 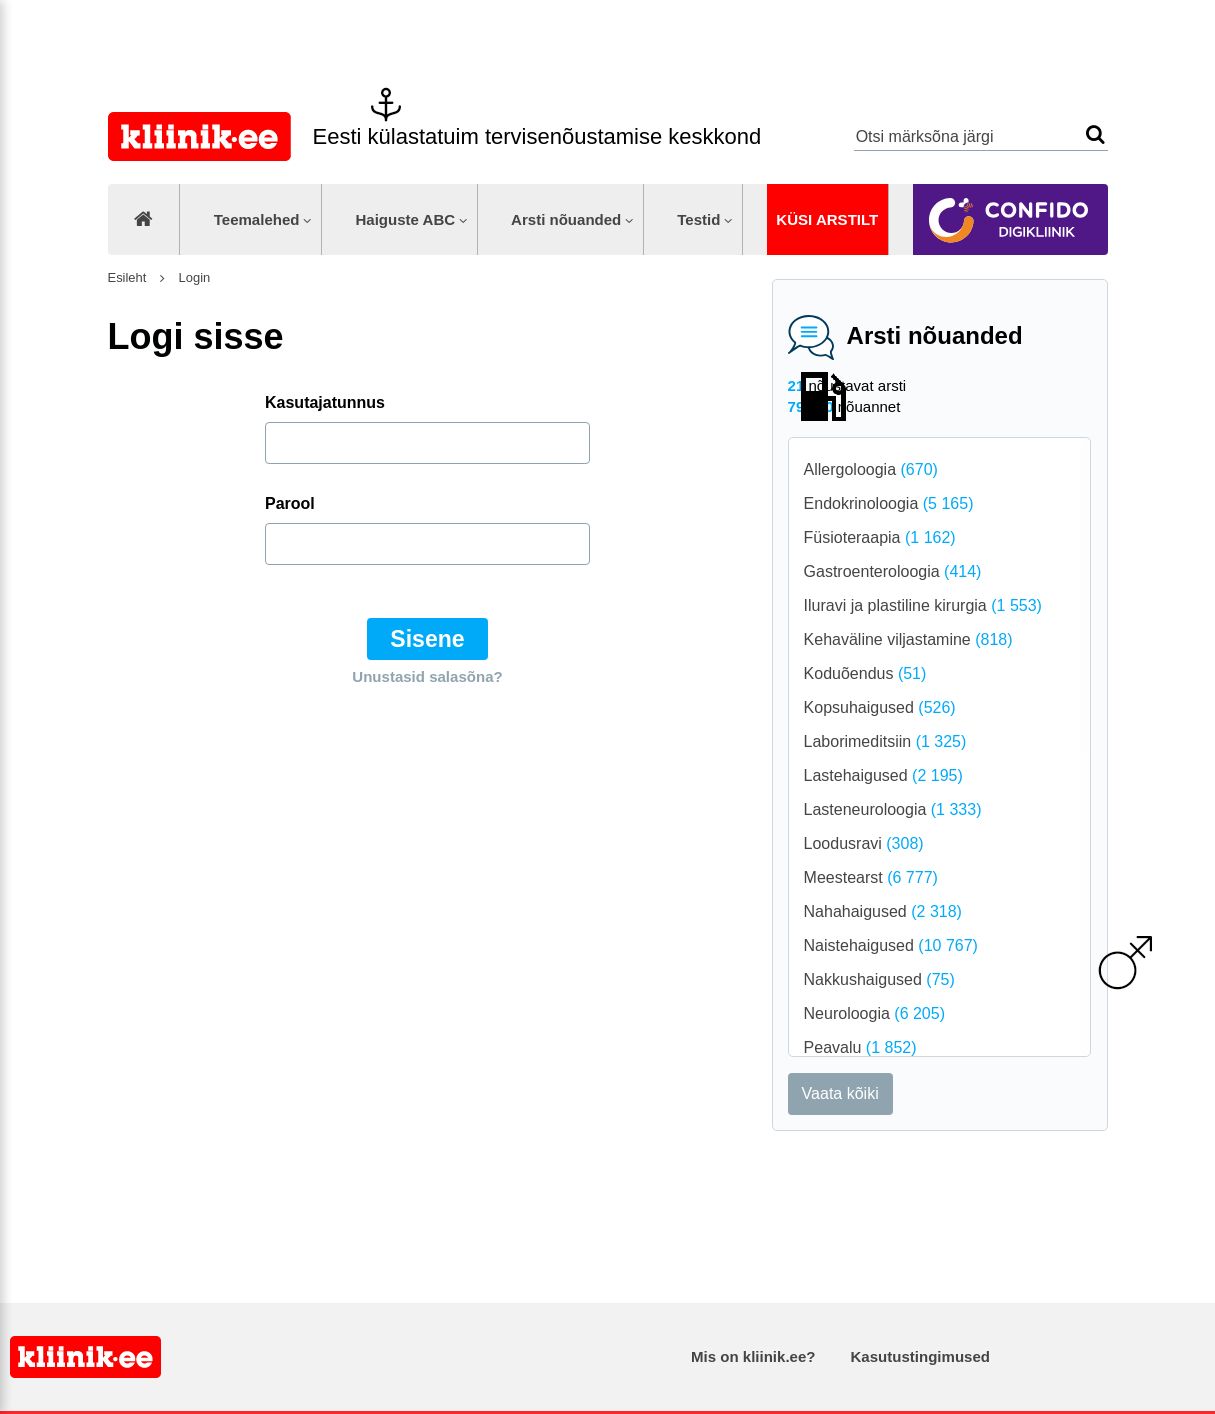 I want to click on select transgender as gender identity, so click(x=1126, y=961).